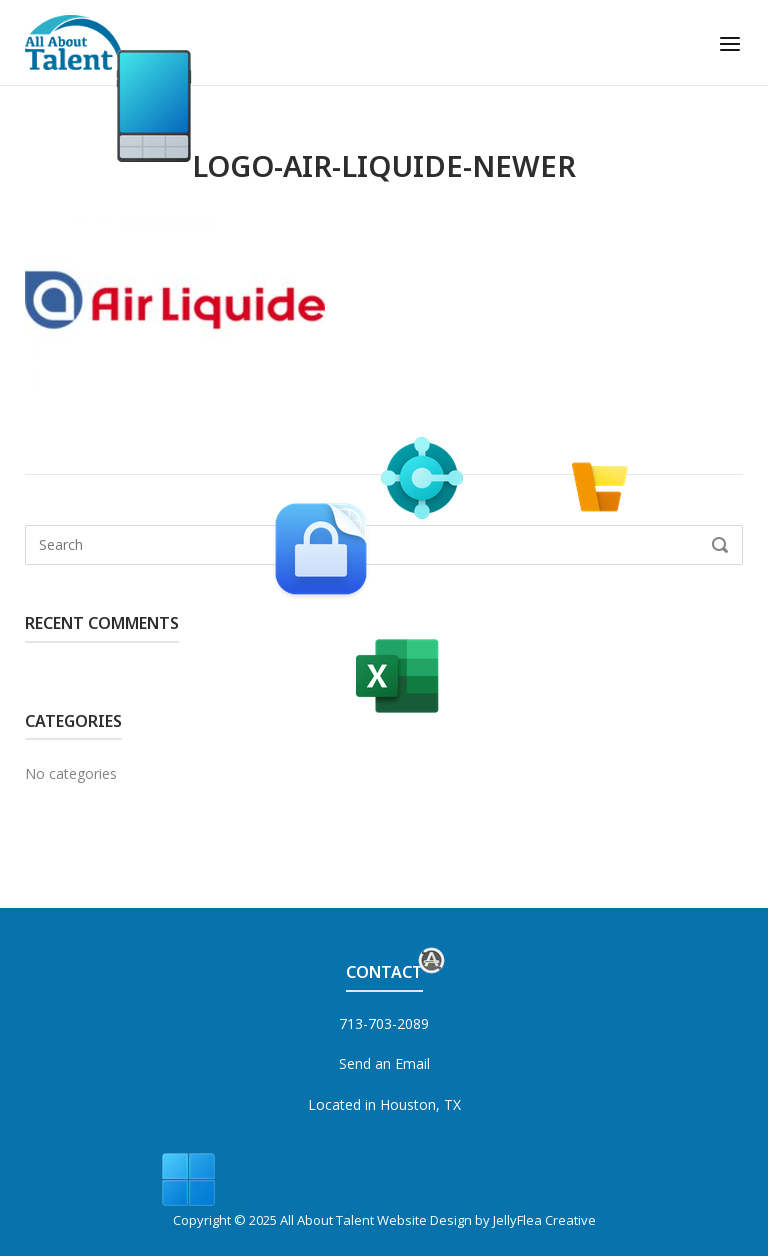 The width and height of the screenshot is (768, 1256). What do you see at coordinates (398, 676) in the screenshot?
I see `open Microsoft Excel` at bounding box center [398, 676].